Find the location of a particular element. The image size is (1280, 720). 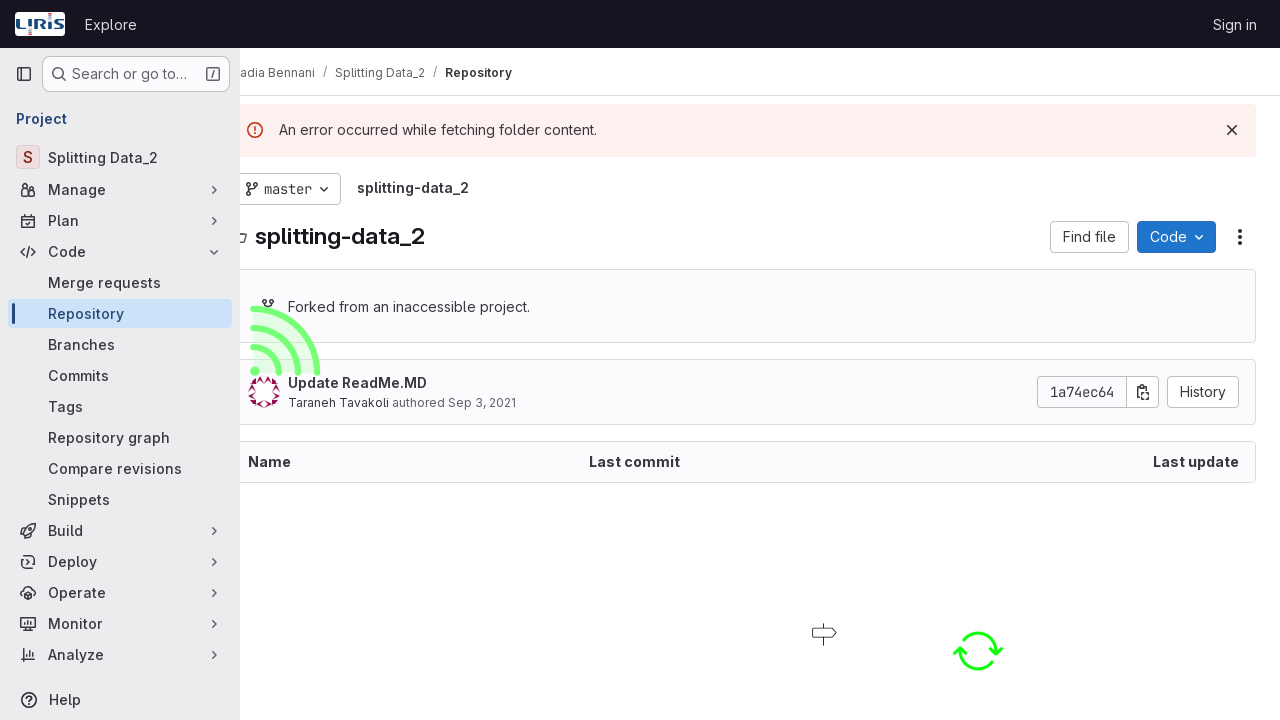

subscribe to RSS feed is located at coordinates (282, 344).